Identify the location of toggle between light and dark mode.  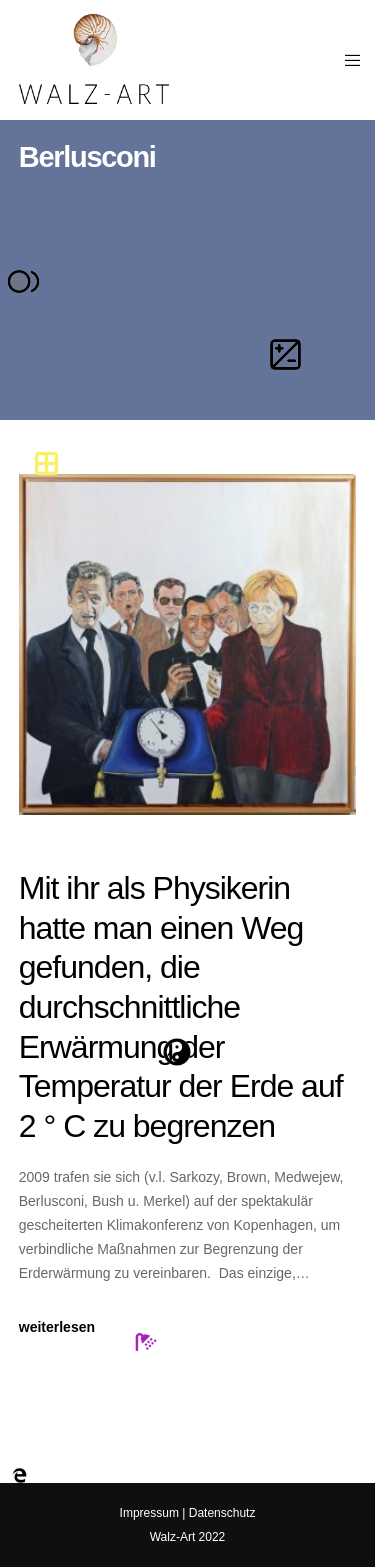
(177, 1052).